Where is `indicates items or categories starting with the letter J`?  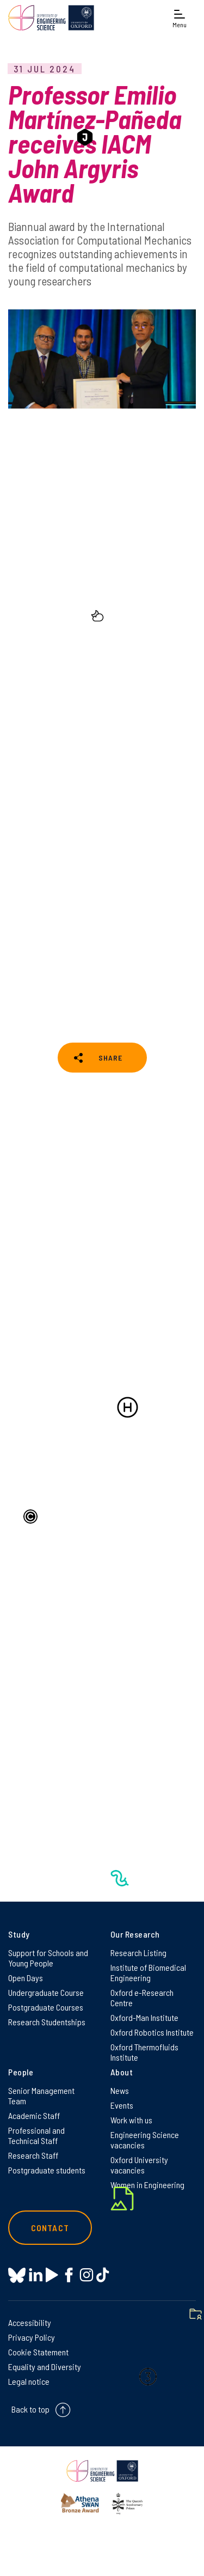
indicates items or categories starting with the letter J is located at coordinates (85, 137).